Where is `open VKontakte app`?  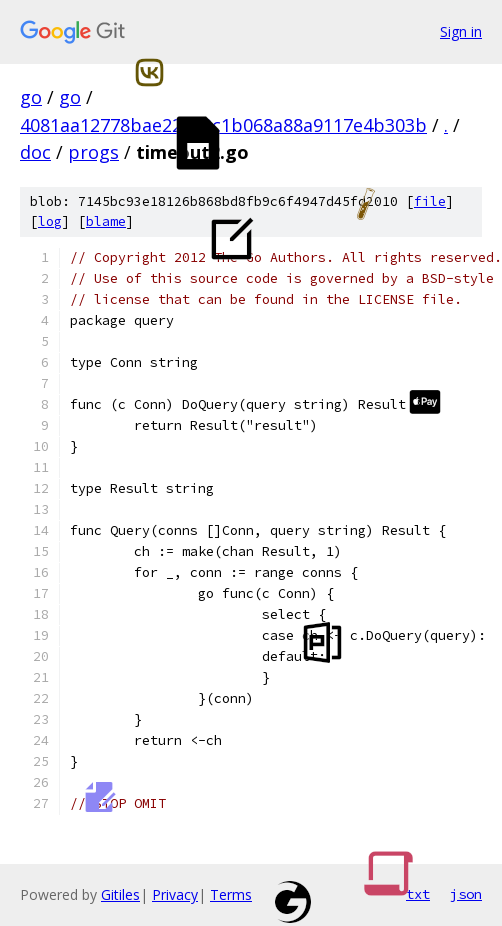
open VKontakte app is located at coordinates (149, 72).